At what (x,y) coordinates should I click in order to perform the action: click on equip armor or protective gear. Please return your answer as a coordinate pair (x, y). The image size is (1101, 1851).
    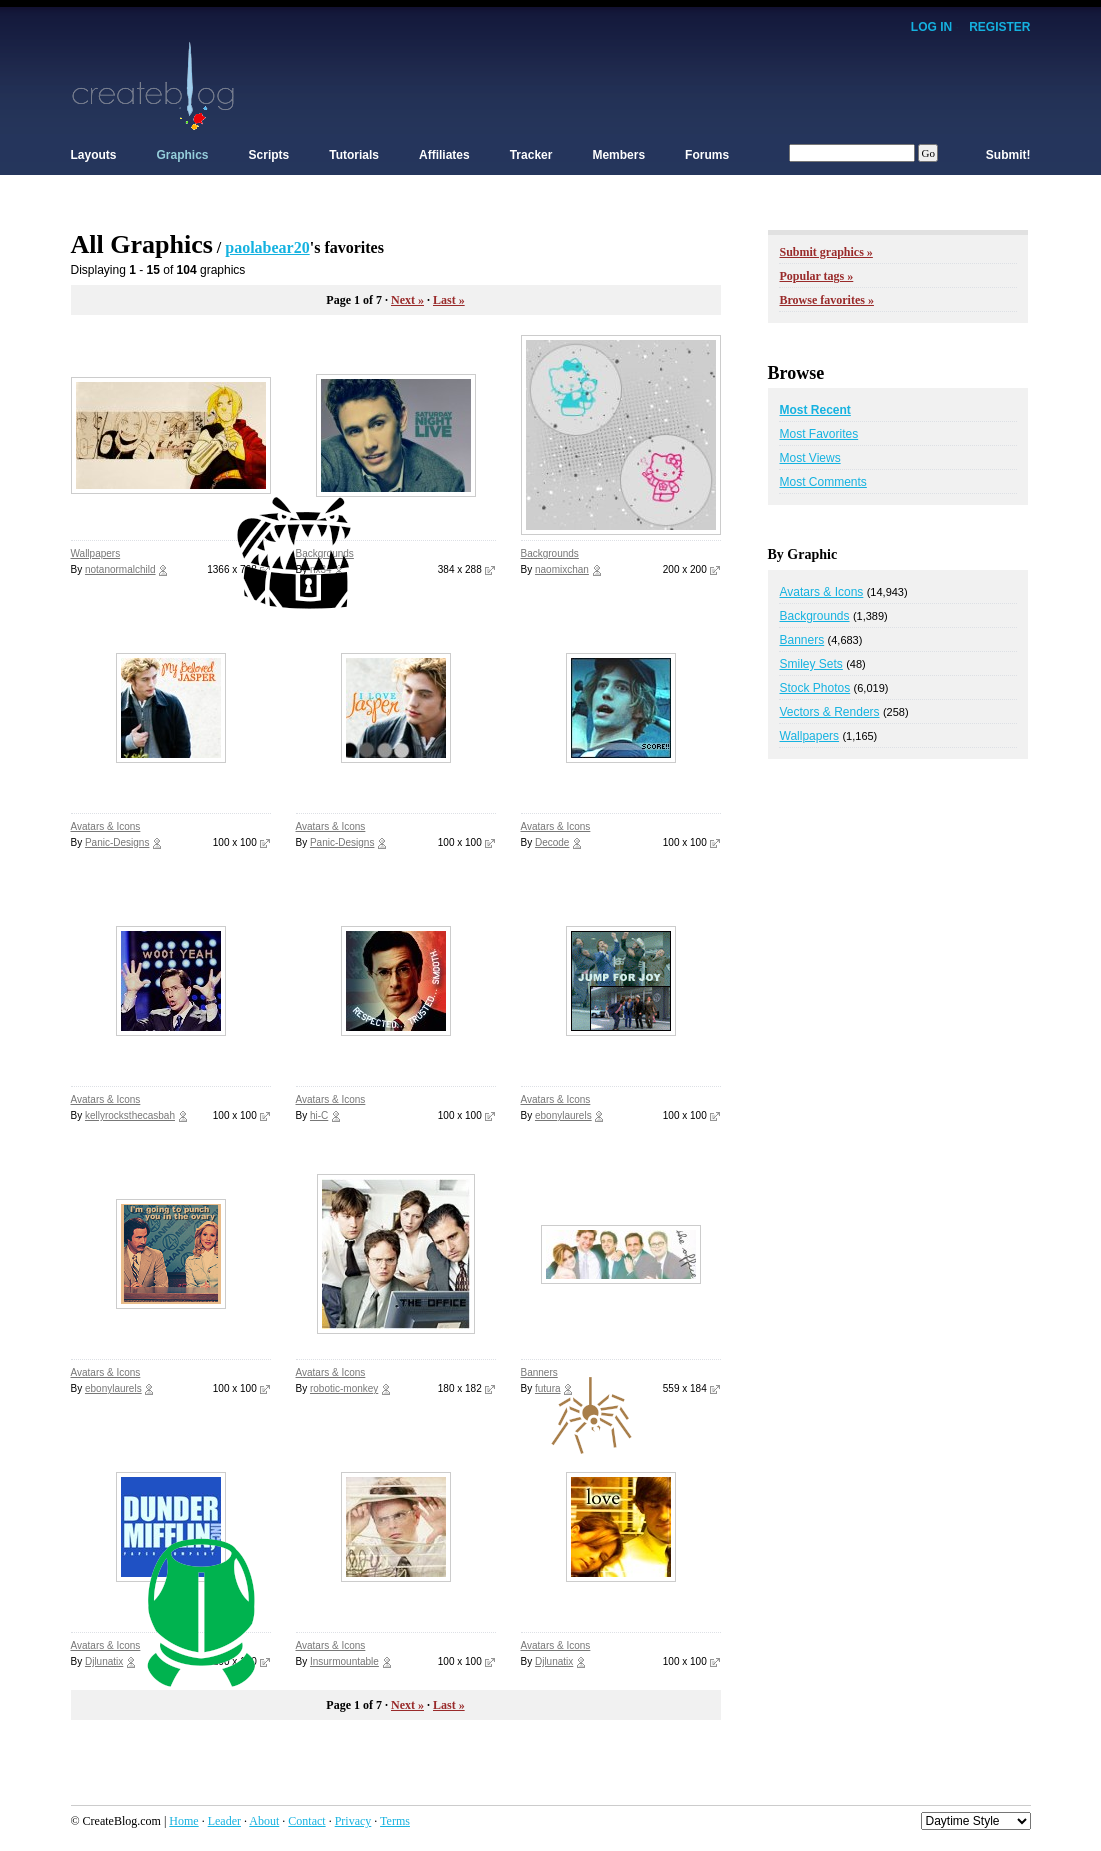
    Looking at the image, I should click on (200, 1612).